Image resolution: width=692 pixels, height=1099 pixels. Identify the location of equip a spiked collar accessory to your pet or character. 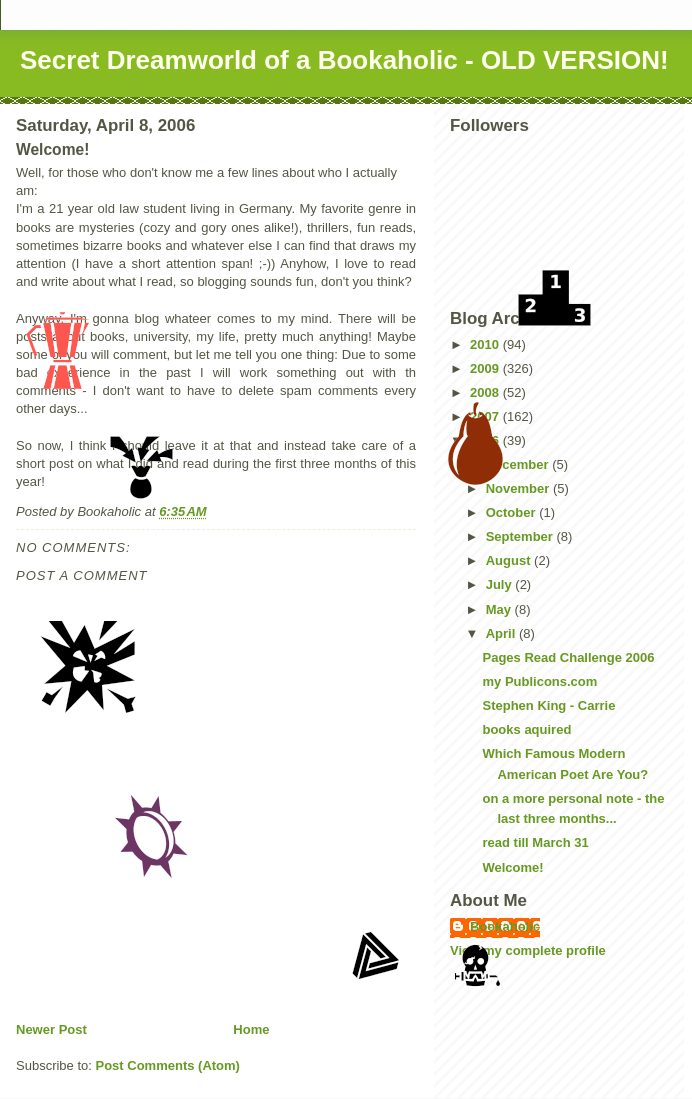
(151, 836).